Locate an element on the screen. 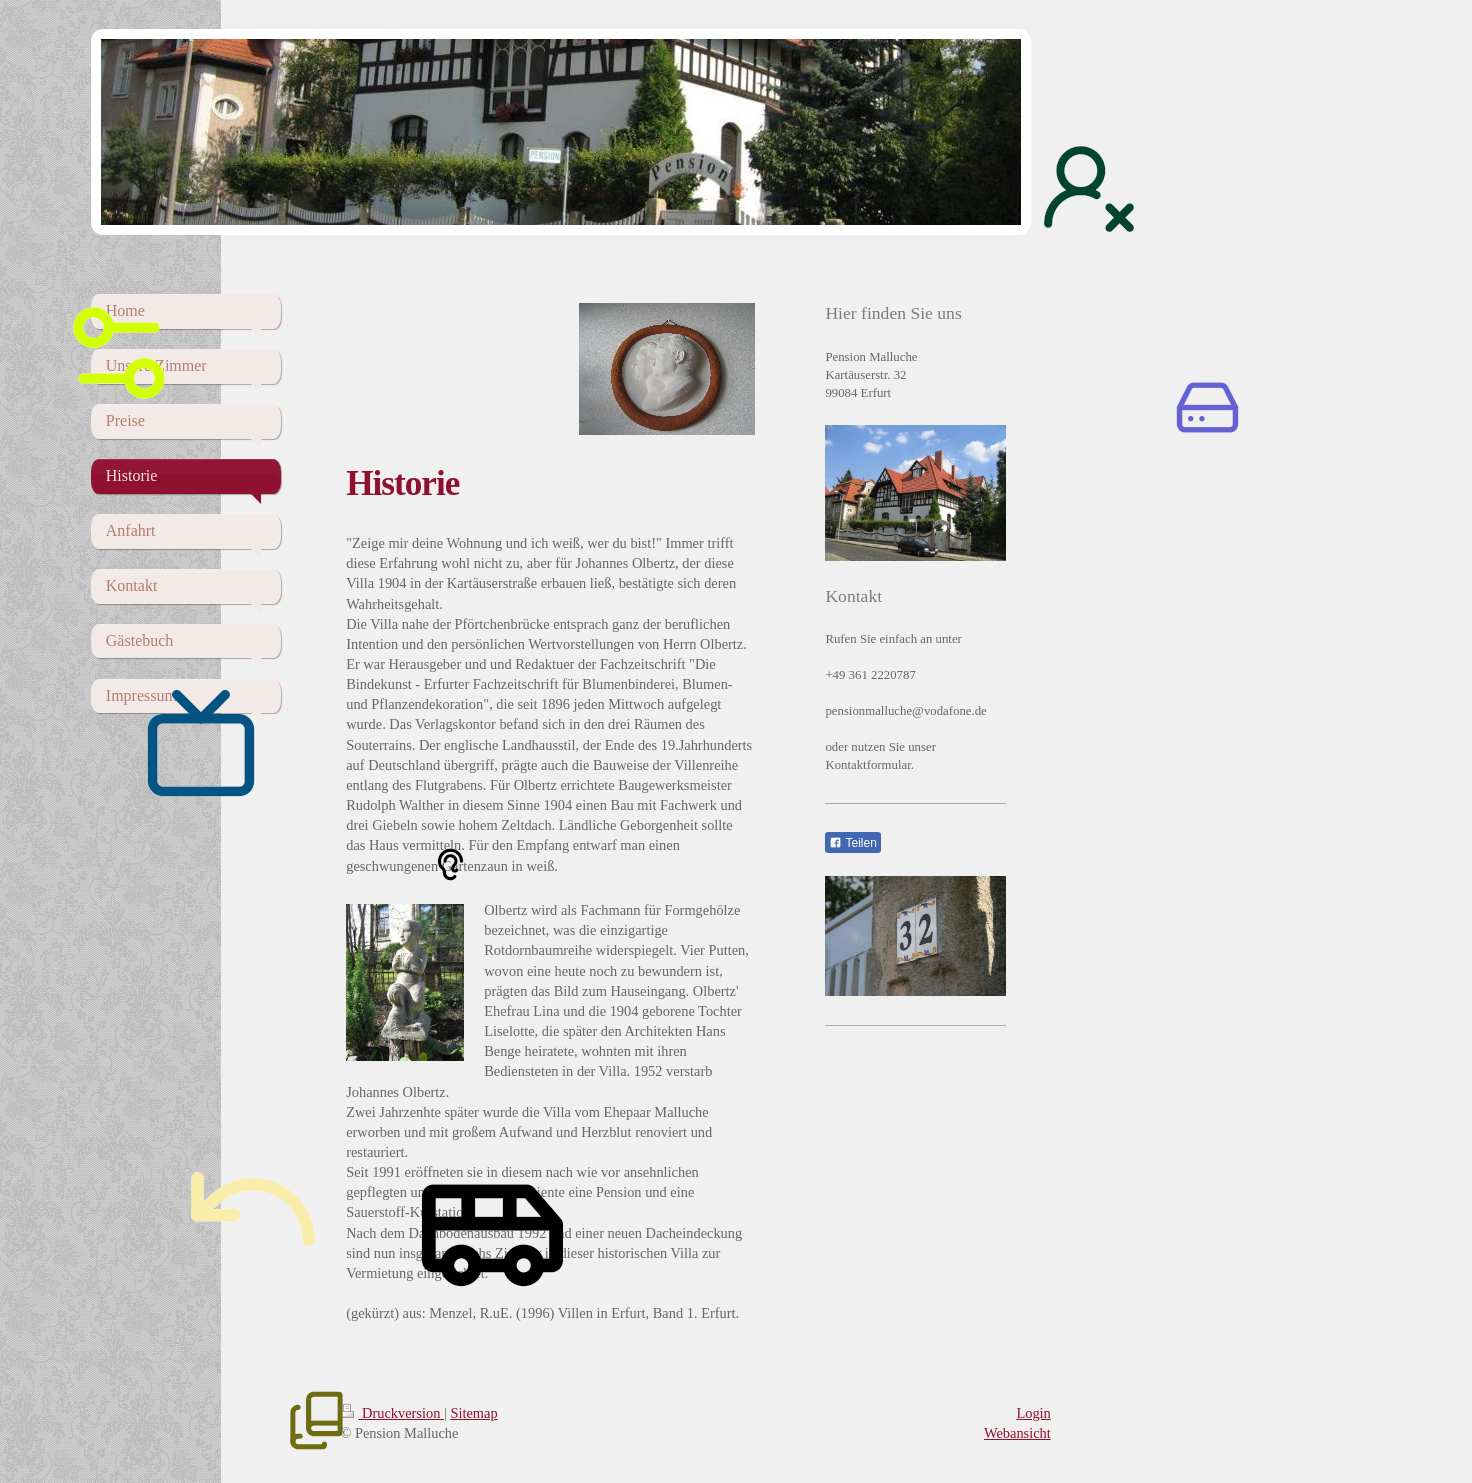  remove a user or contact is located at coordinates (1089, 187).